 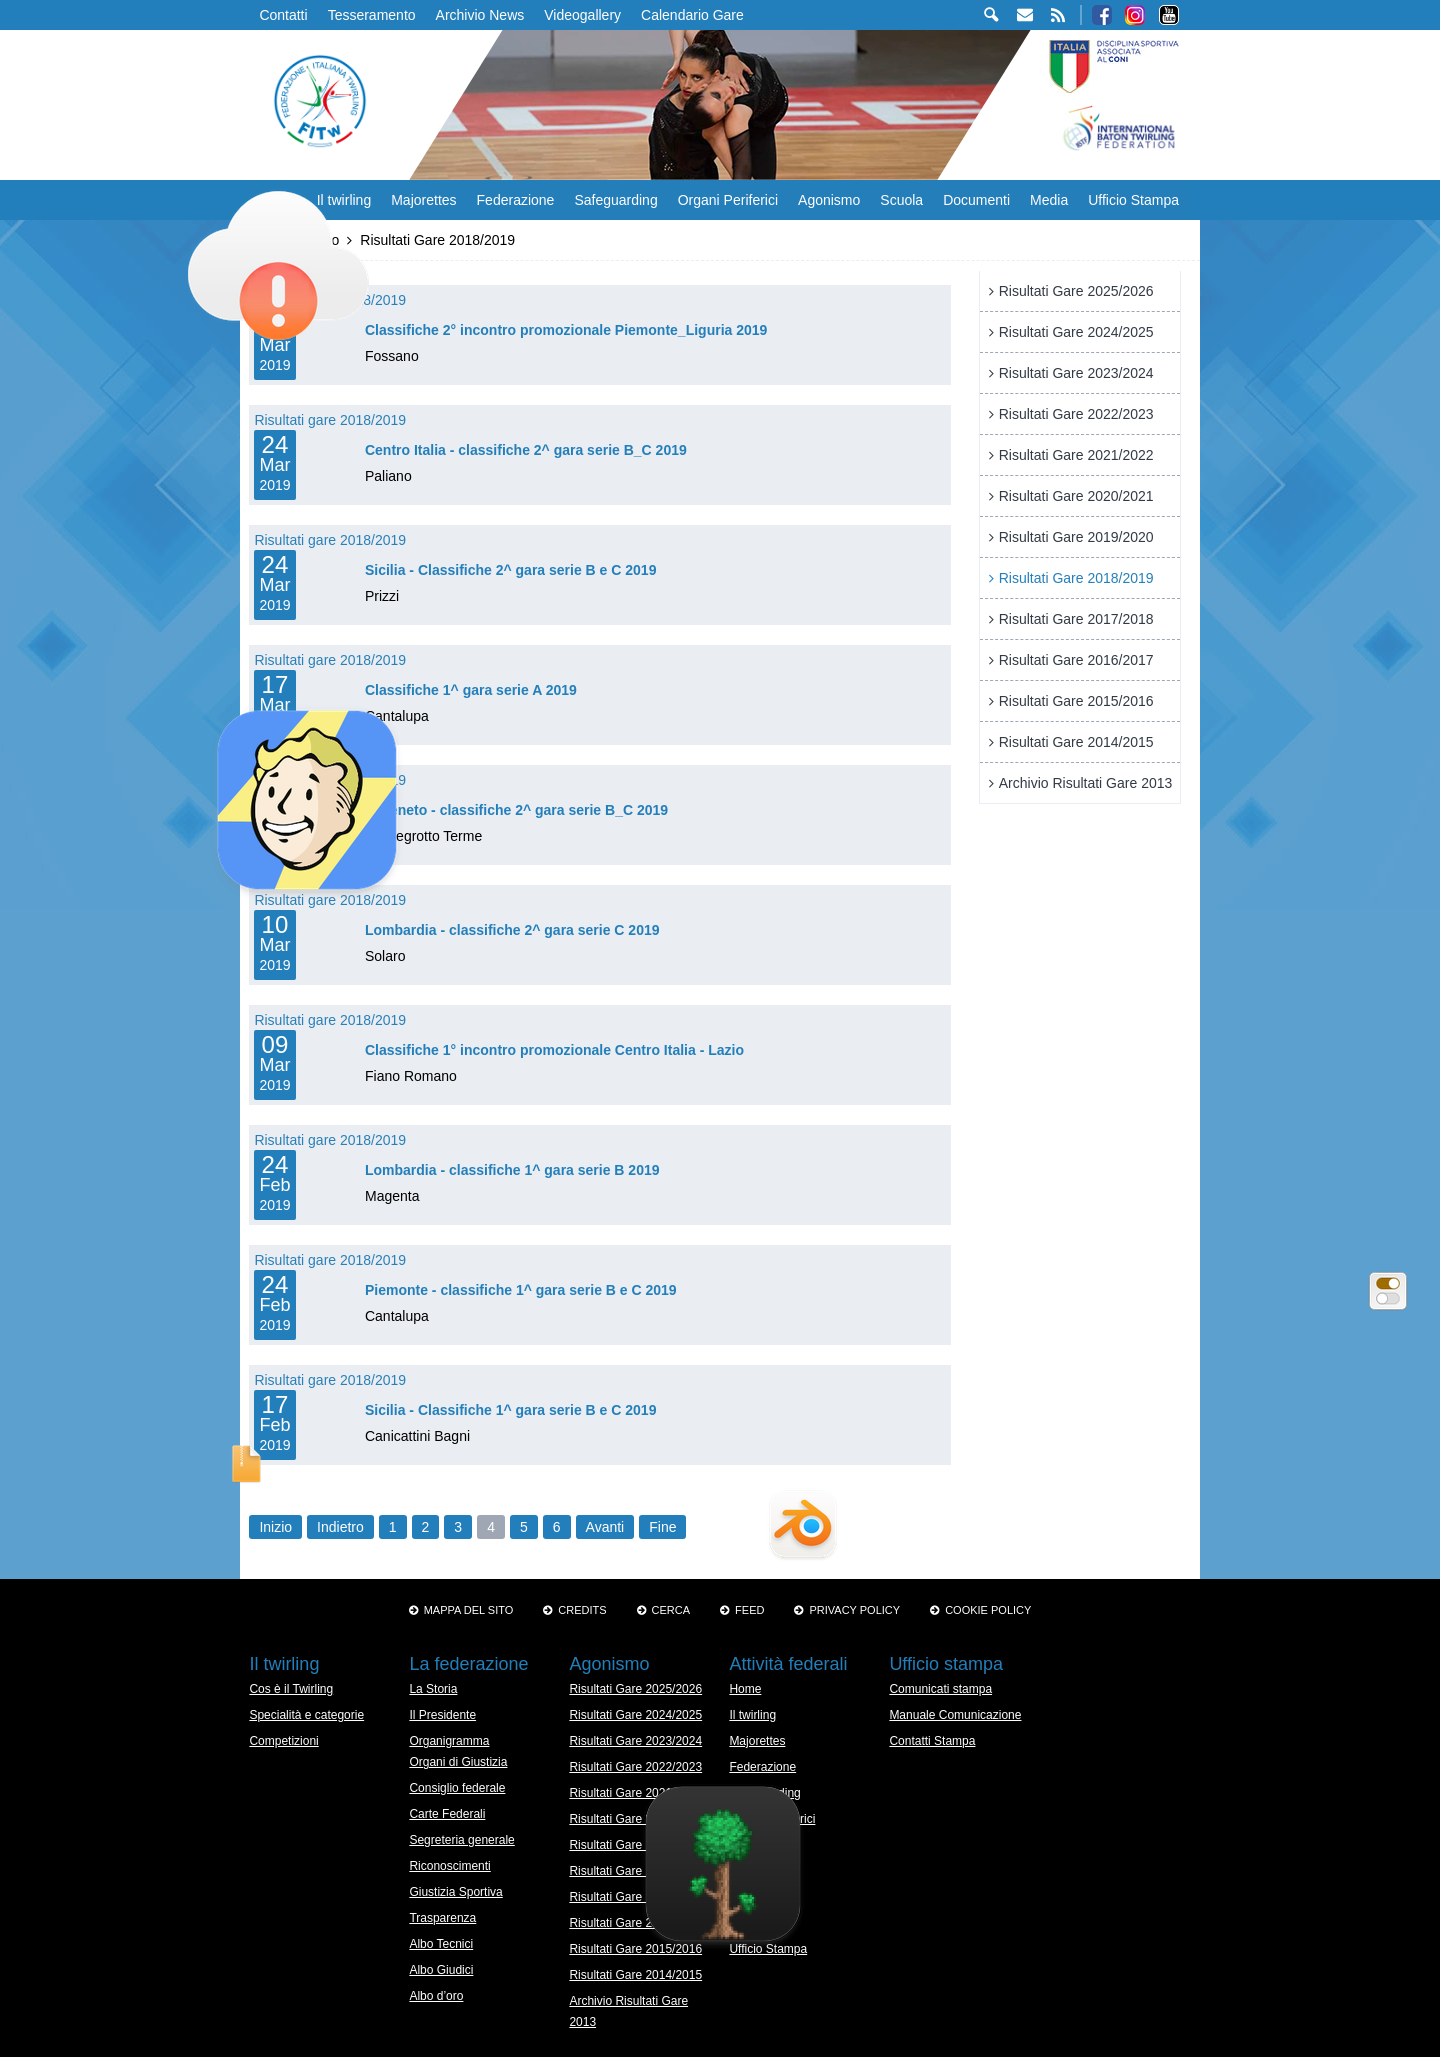 I want to click on severe weather alert notification, so click(x=278, y=265).